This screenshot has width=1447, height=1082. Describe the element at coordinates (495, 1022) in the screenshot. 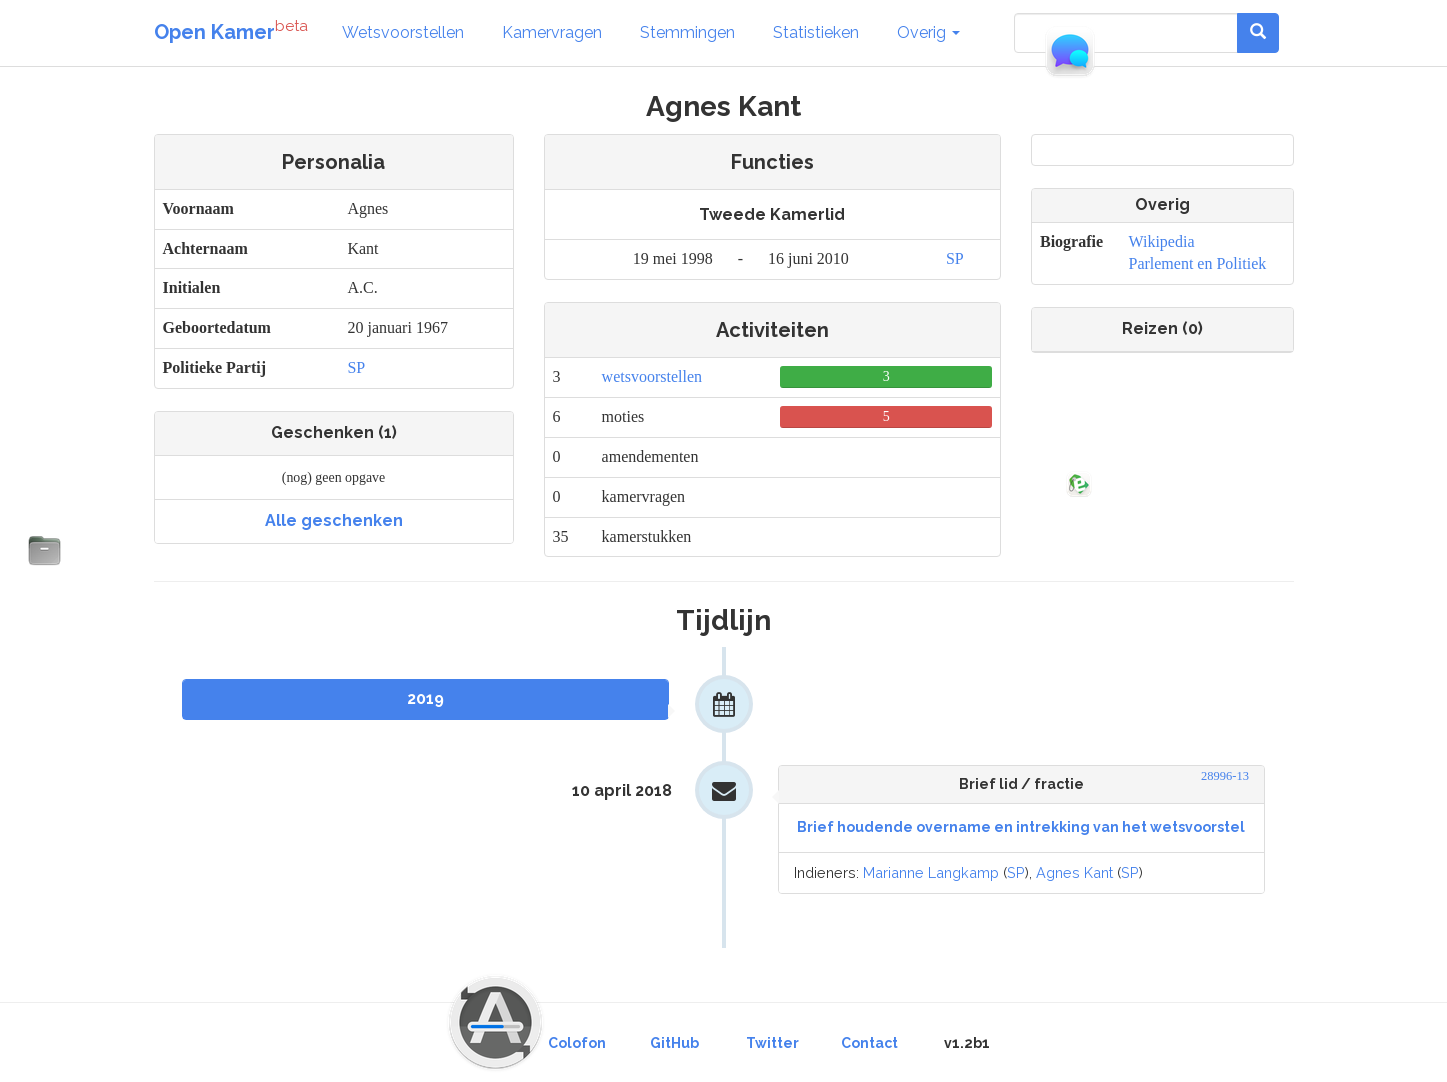

I see `open the software update manager` at that location.